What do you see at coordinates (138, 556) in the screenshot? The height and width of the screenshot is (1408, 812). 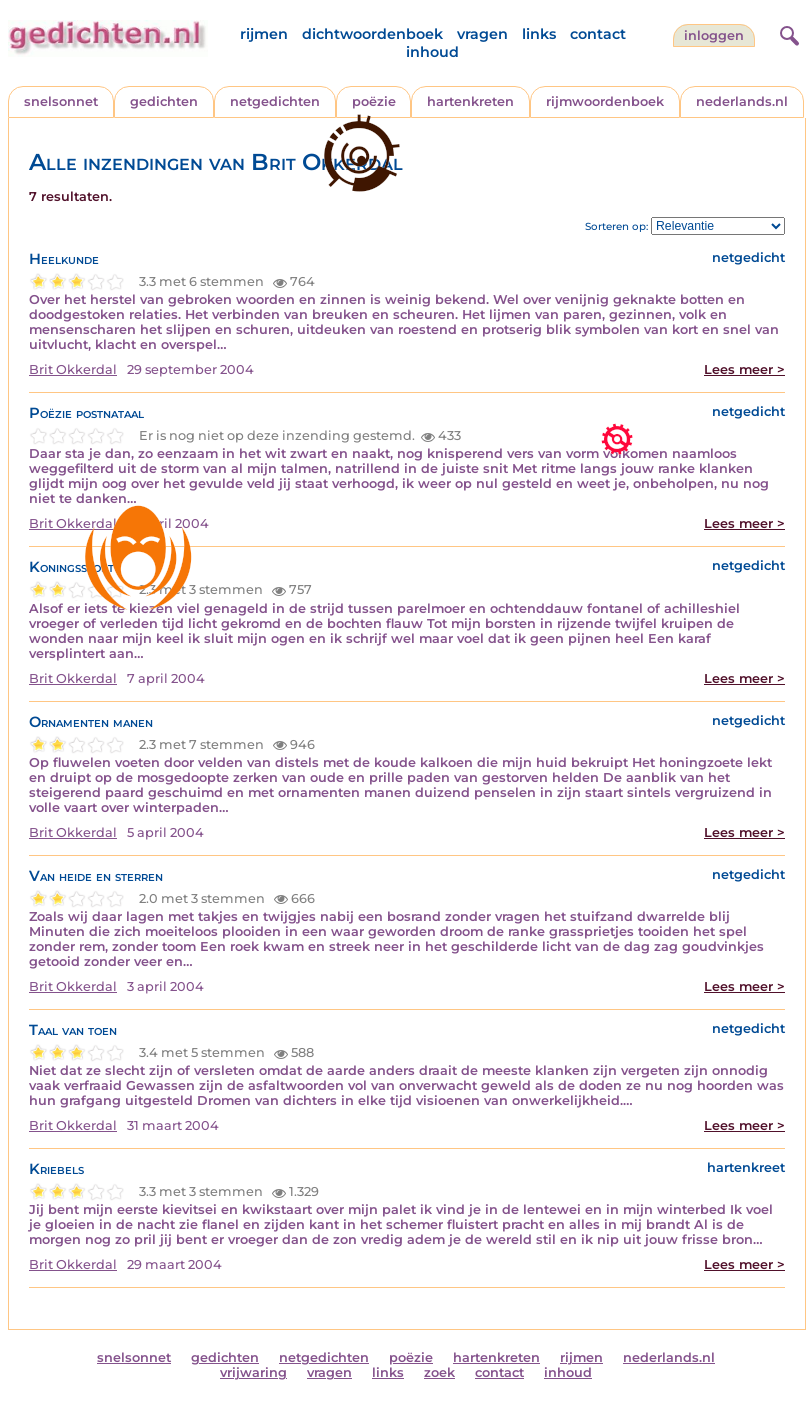 I see `send a voice message or shout` at bounding box center [138, 556].